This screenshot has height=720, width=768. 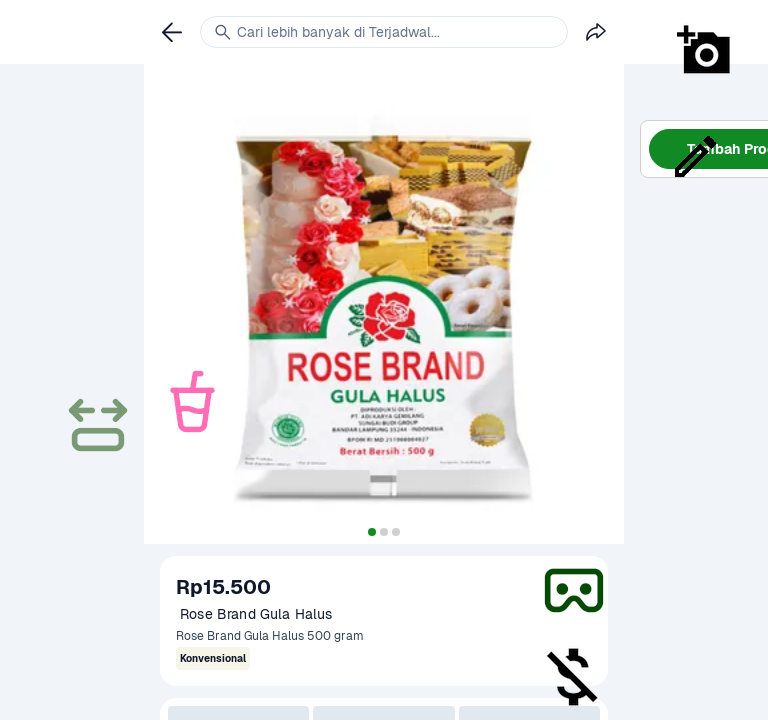 What do you see at coordinates (192, 401) in the screenshot?
I see `order a beverage or drink` at bounding box center [192, 401].